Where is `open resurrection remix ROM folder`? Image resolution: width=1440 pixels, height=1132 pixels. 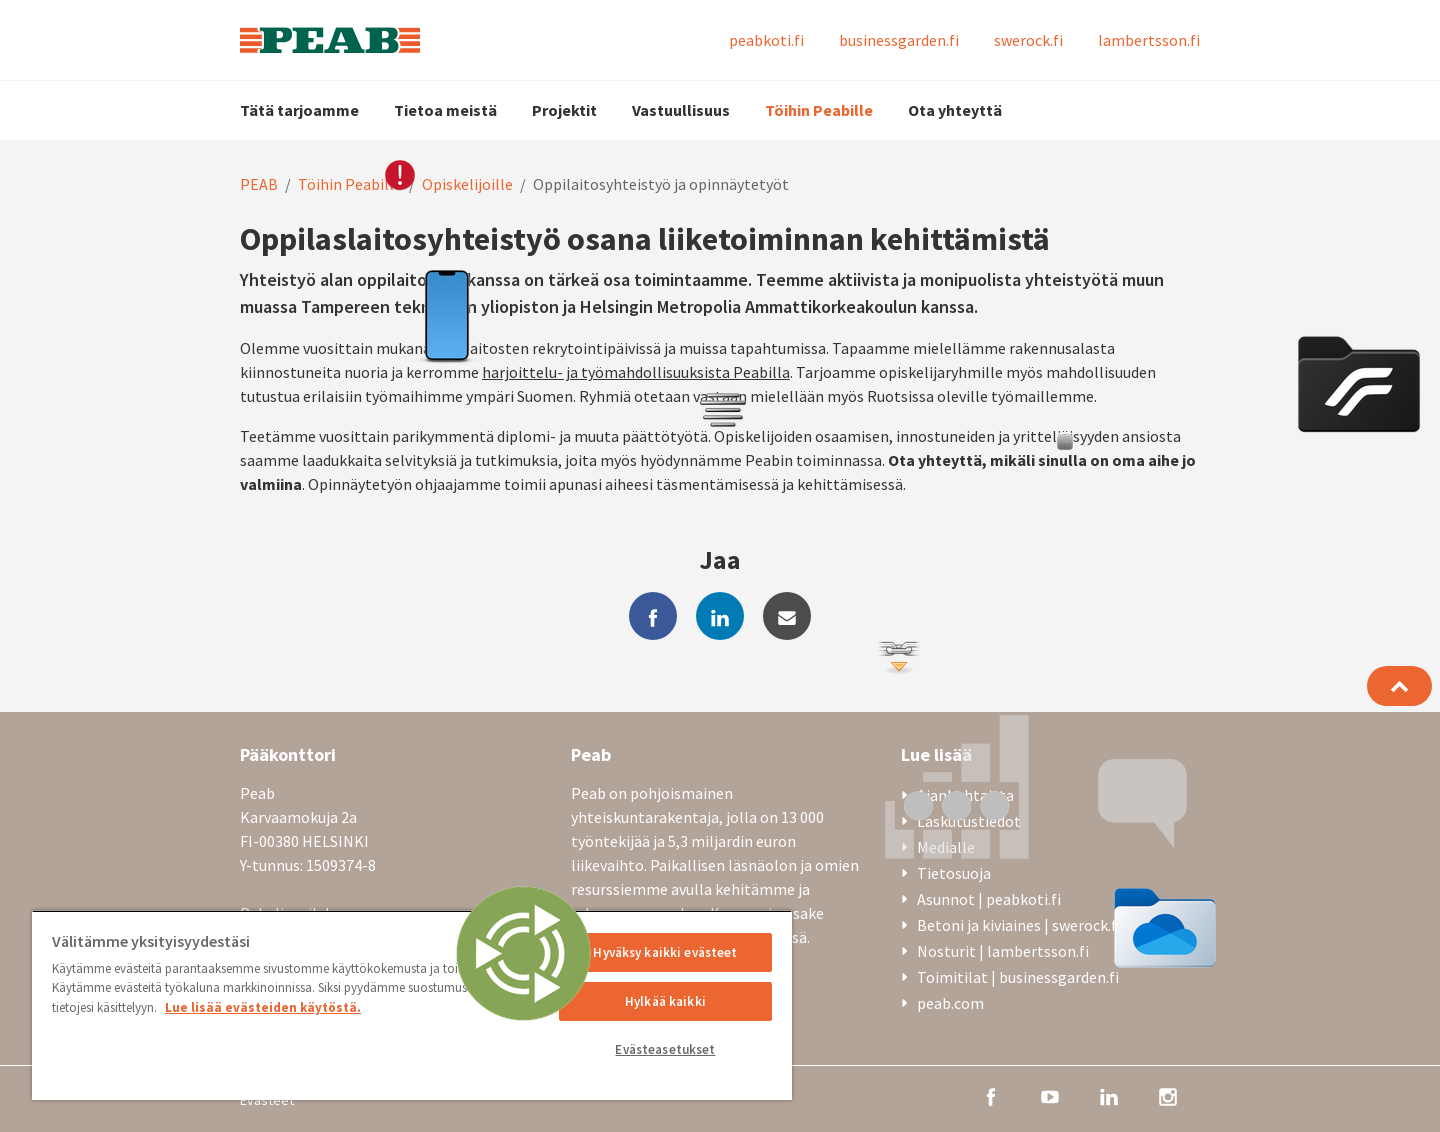
open resurrection remix ROM folder is located at coordinates (1358, 387).